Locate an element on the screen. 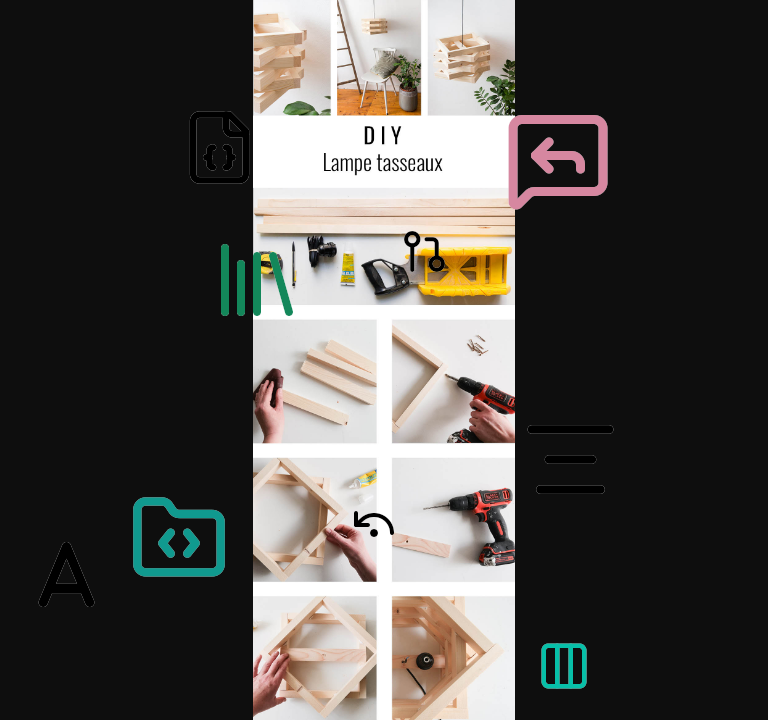 This screenshot has height=720, width=768. indicates text formatting or font options is located at coordinates (66, 574).